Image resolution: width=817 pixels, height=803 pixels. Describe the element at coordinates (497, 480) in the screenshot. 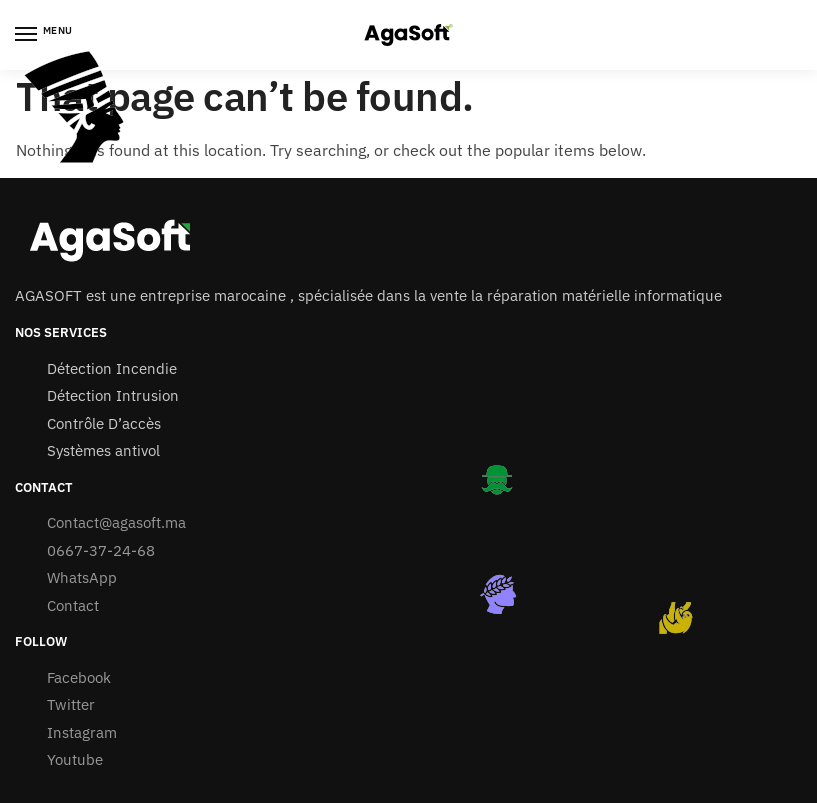

I see `select a gentleman or vintage character avatar` at that location.